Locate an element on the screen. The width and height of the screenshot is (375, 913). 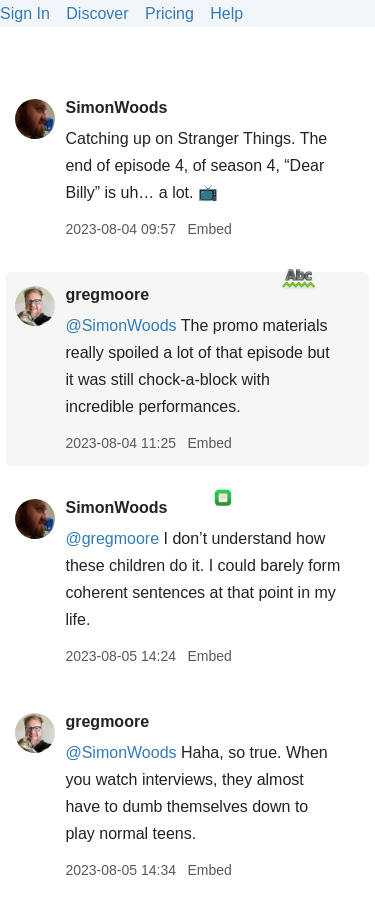
firmware file or system software package is located at coordinates (223, 498).